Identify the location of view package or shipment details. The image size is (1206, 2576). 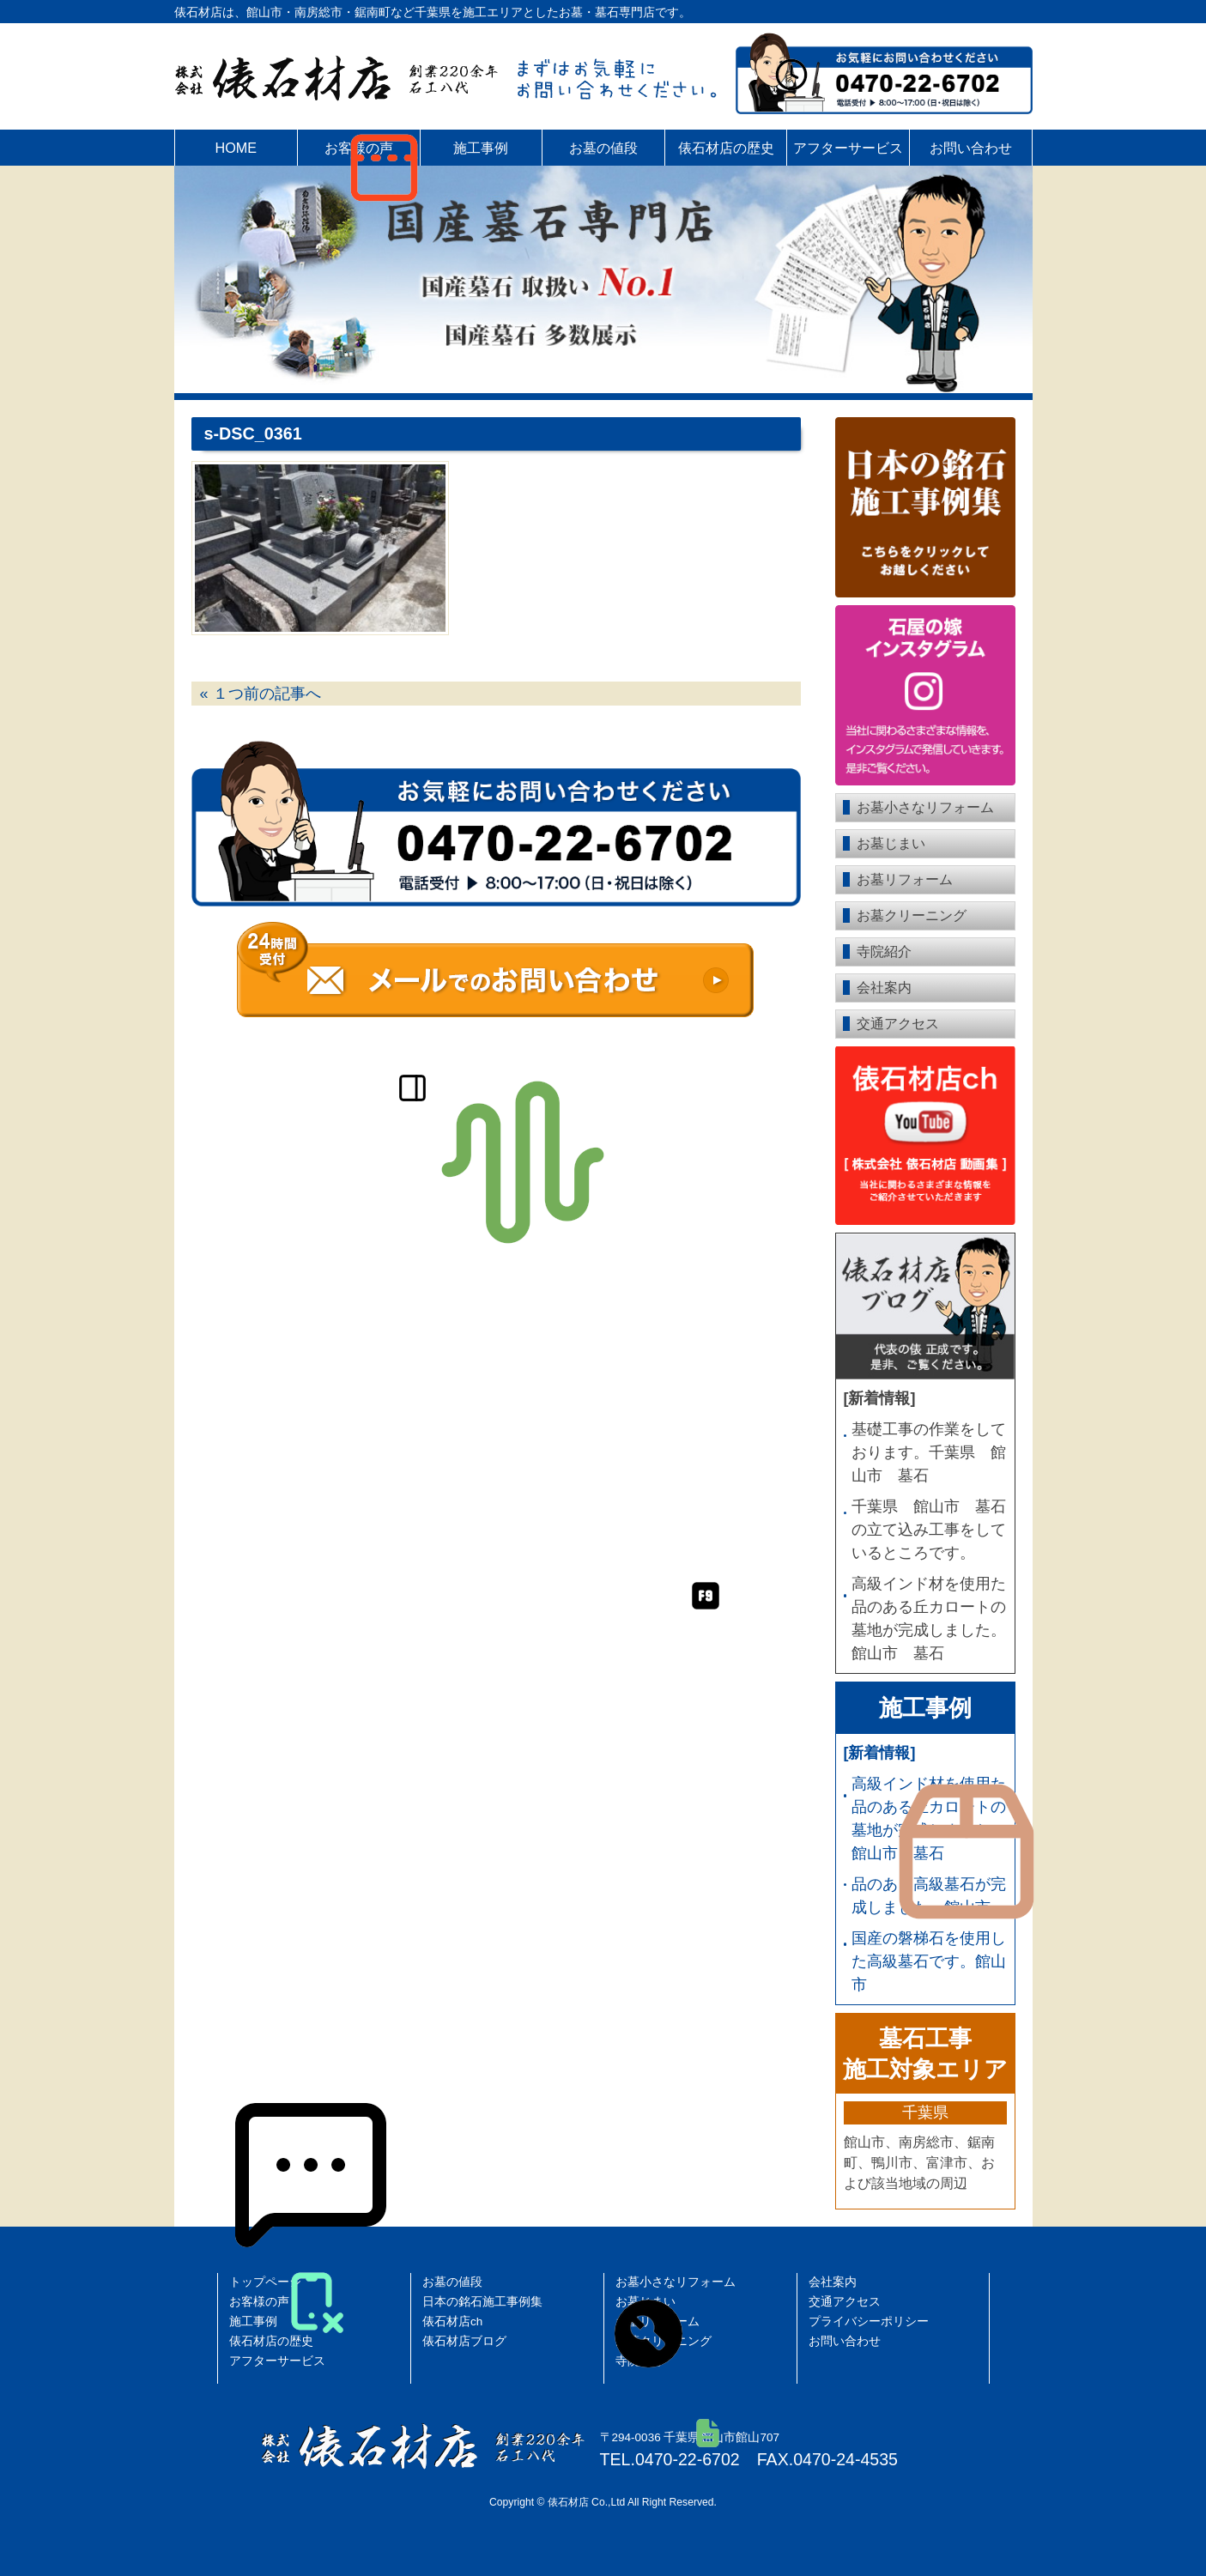
(967, 1852).